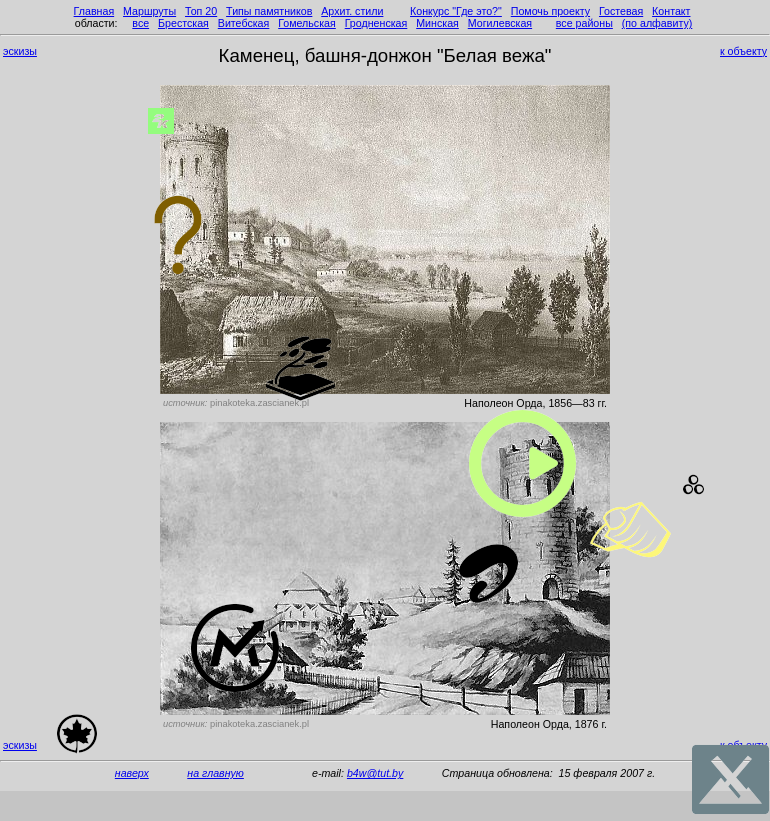 The width and height of the screenshot is (770, 821). Describe the element at coordinates (522, 463) in the screenshot. I see `steinberg brand logo` at that location.